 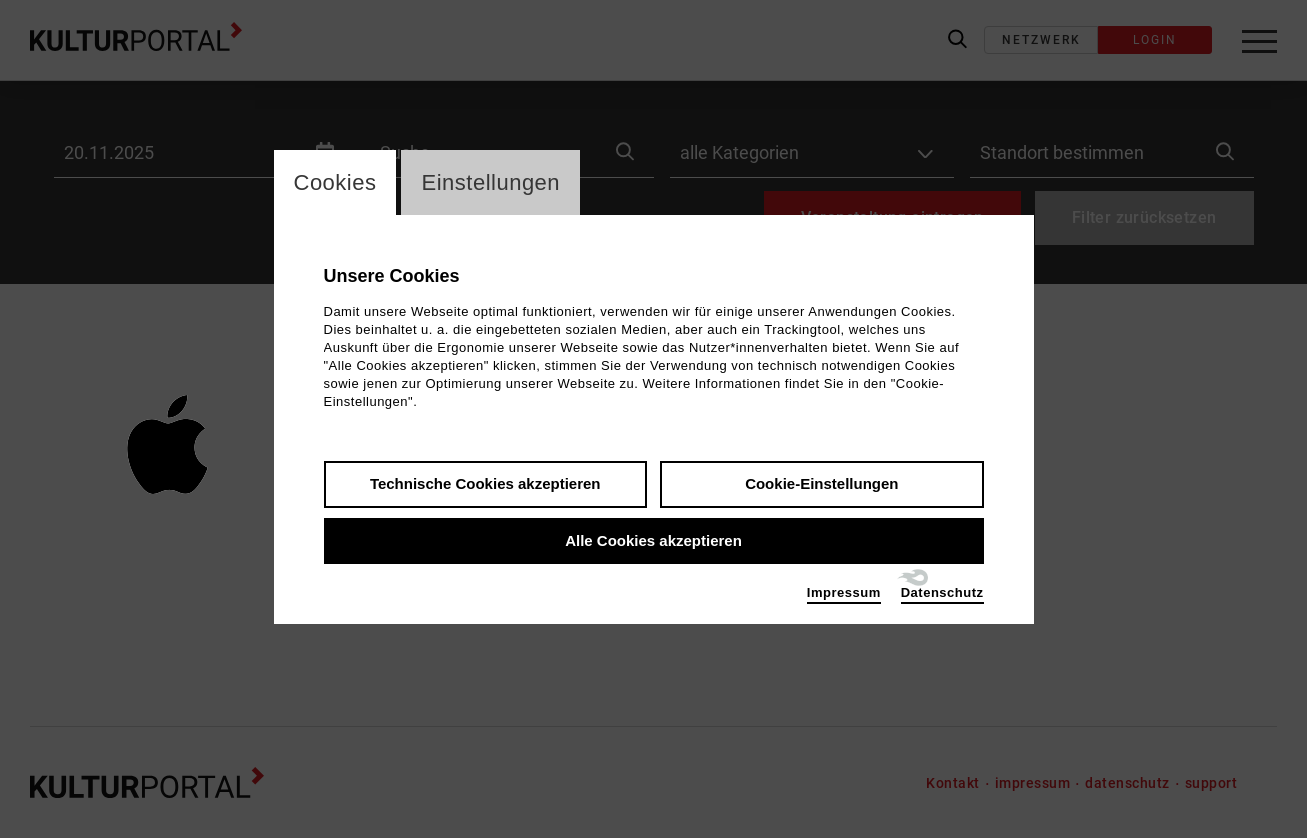 What do you see at coordinates (167, 444) in the screenshot?
I see `apple brand or product indicator` at bounding box center [167, 444].